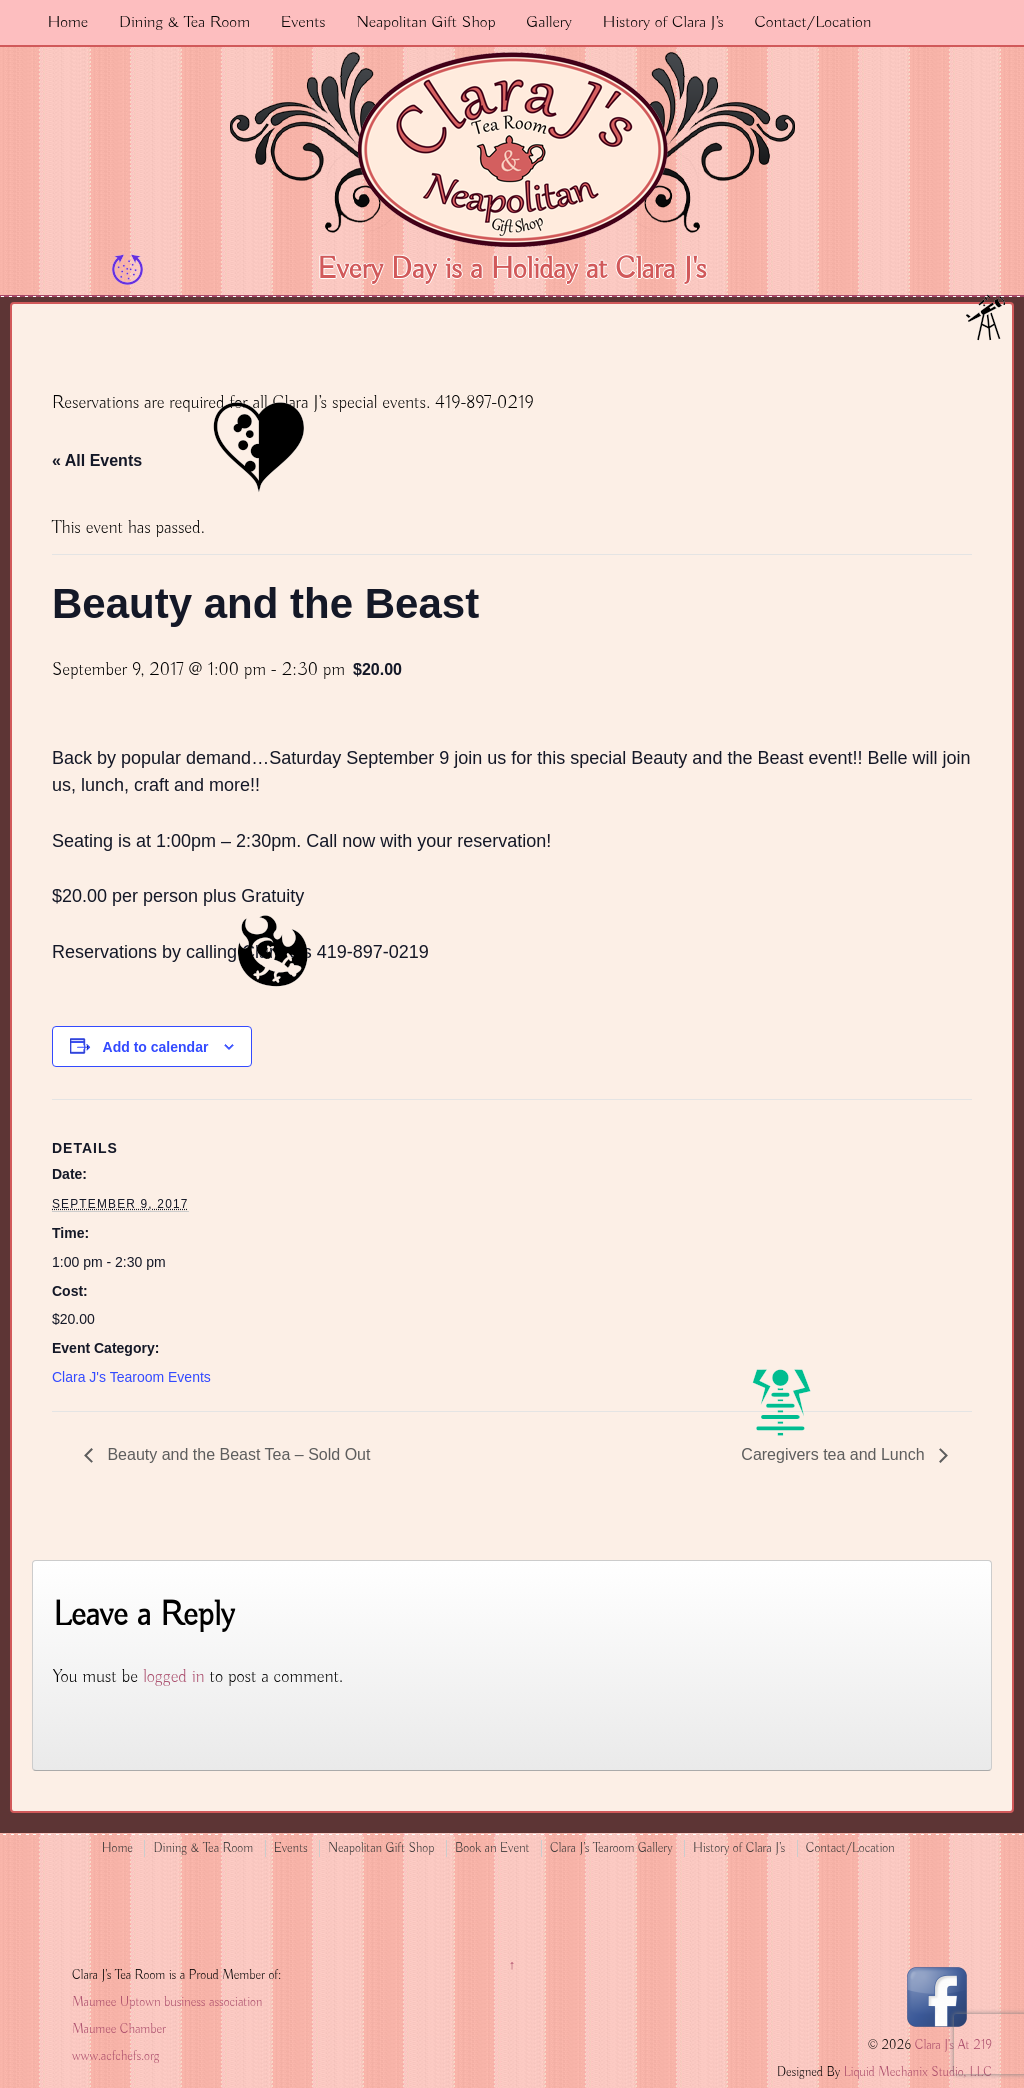 This screenshot has height=2088, width=1024. What do you see at coordinates (127, 269) in the screenshot?
I see `indicates a surrounding or encirclement action in gameplay` at bounding box center [127, 269].